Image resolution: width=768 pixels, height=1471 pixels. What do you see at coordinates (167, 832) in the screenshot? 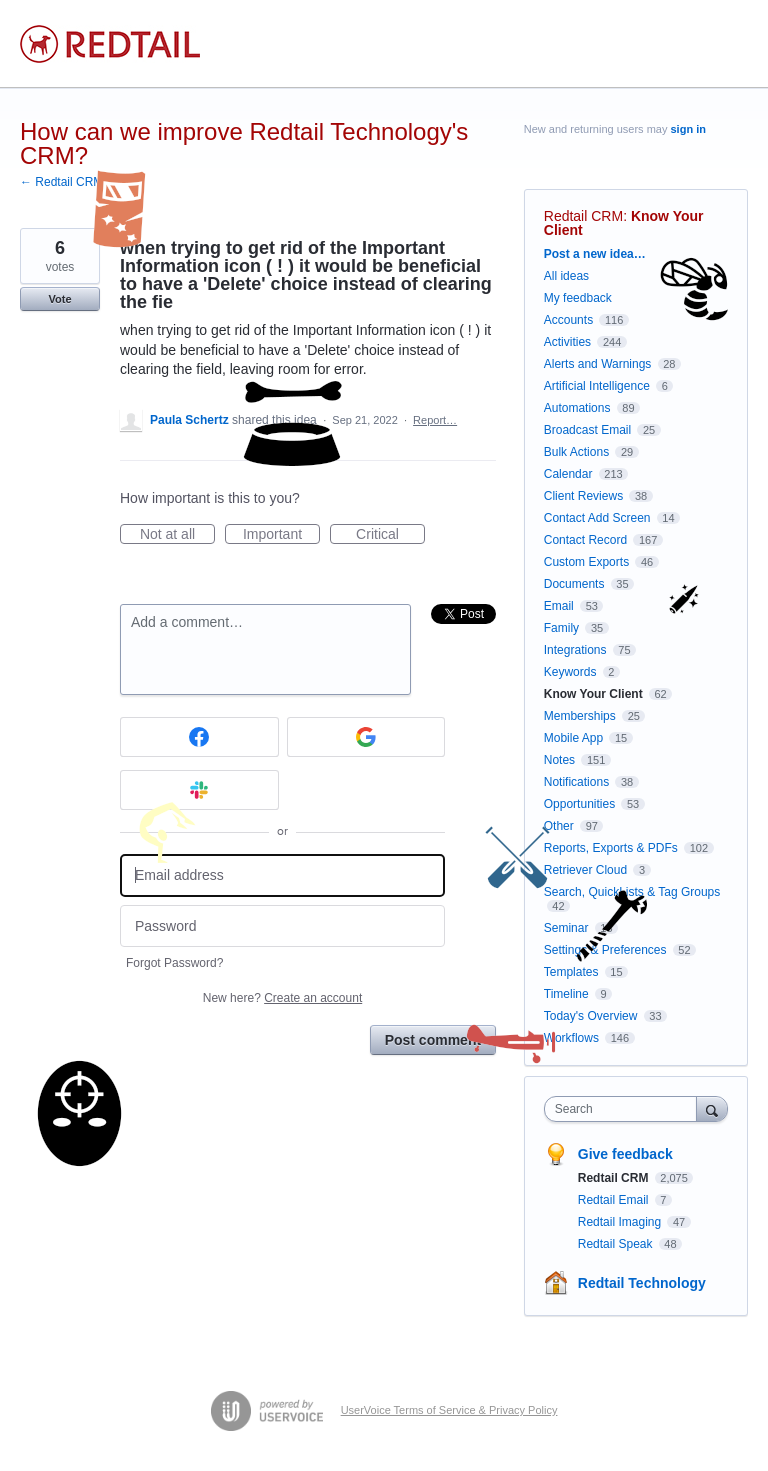
I see `indicates flexibility or acrobatics skill` at bounding box center [167, 832].